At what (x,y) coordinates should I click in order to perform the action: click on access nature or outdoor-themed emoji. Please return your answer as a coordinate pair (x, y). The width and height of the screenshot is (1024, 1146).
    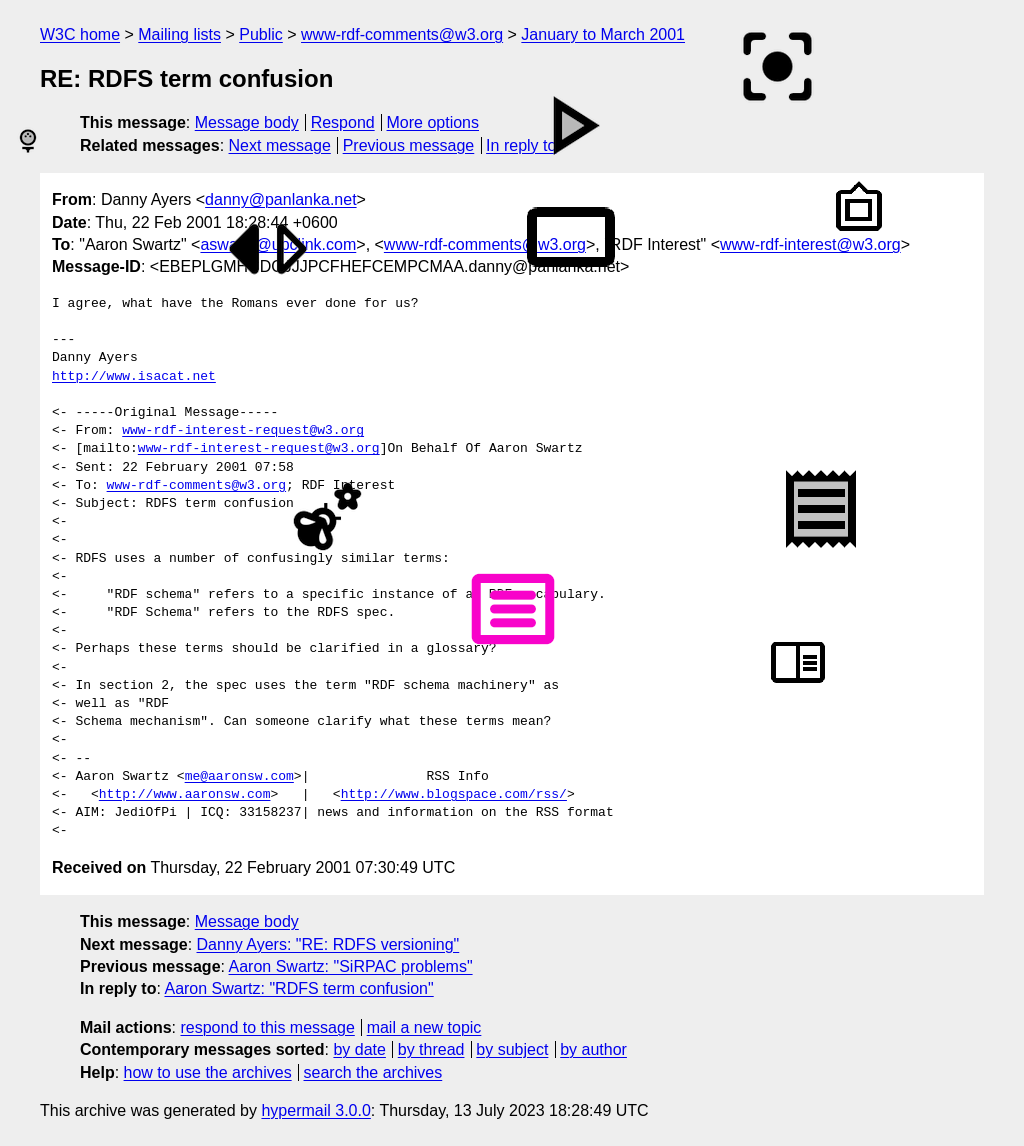
    Looking at the image, I should click on (327, 516).